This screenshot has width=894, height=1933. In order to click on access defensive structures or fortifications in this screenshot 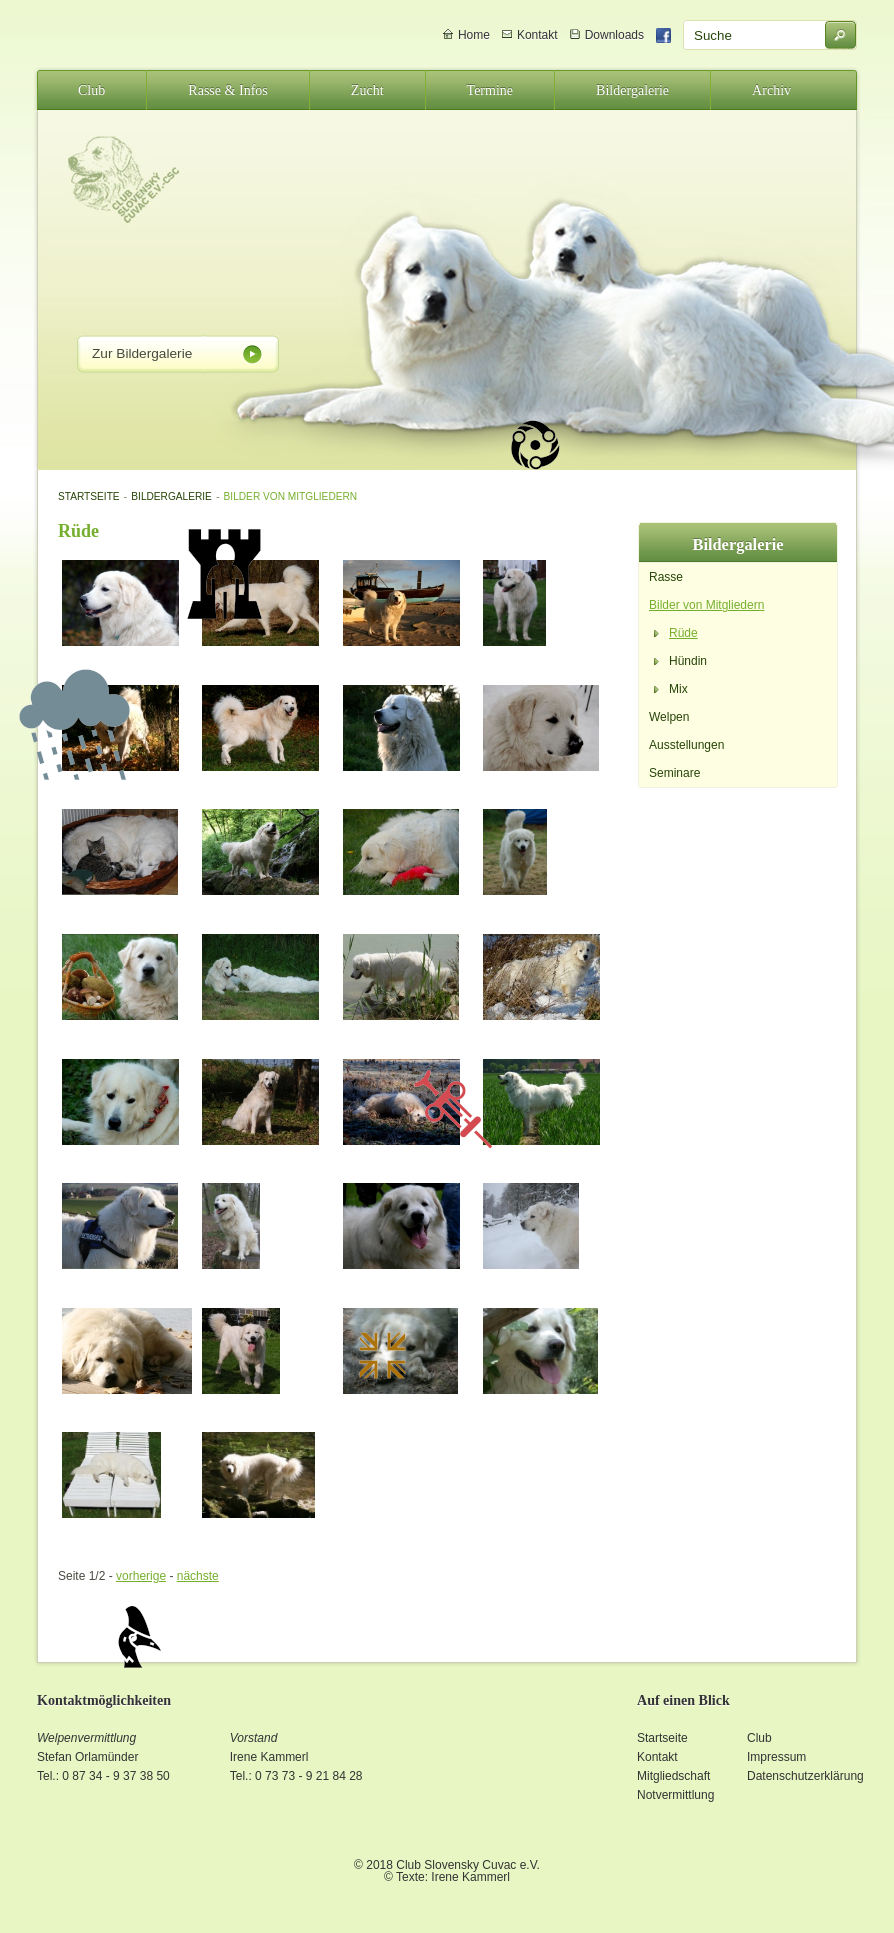, I will do `click(224, 574)`.